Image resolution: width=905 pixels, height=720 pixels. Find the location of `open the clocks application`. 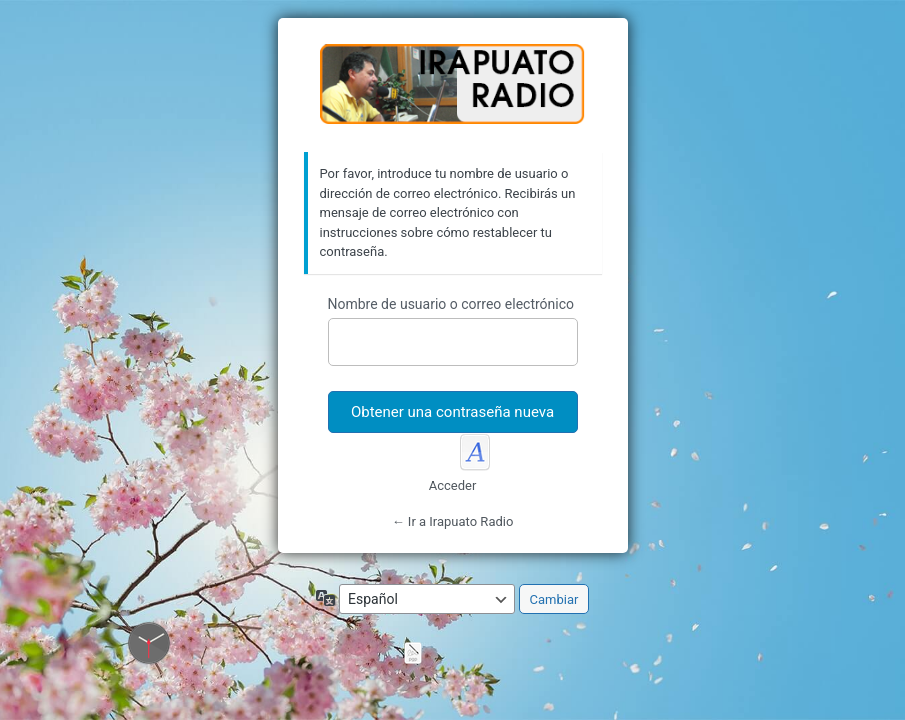

open the clocks application is located at coordinates (149, 643).